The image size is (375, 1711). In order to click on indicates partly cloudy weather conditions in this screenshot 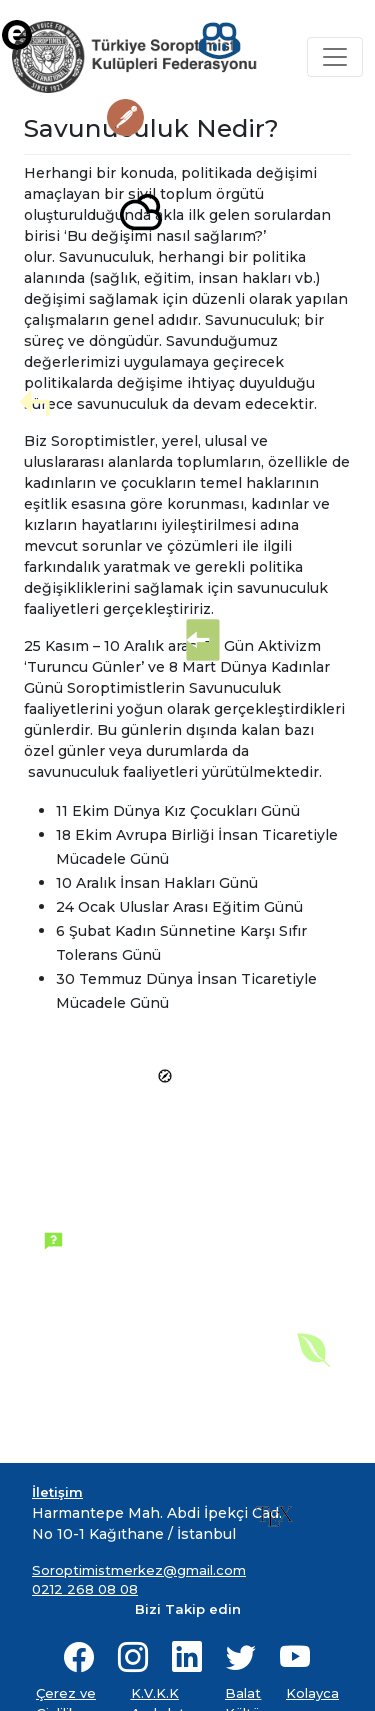, I will do `click(141, 213)`.